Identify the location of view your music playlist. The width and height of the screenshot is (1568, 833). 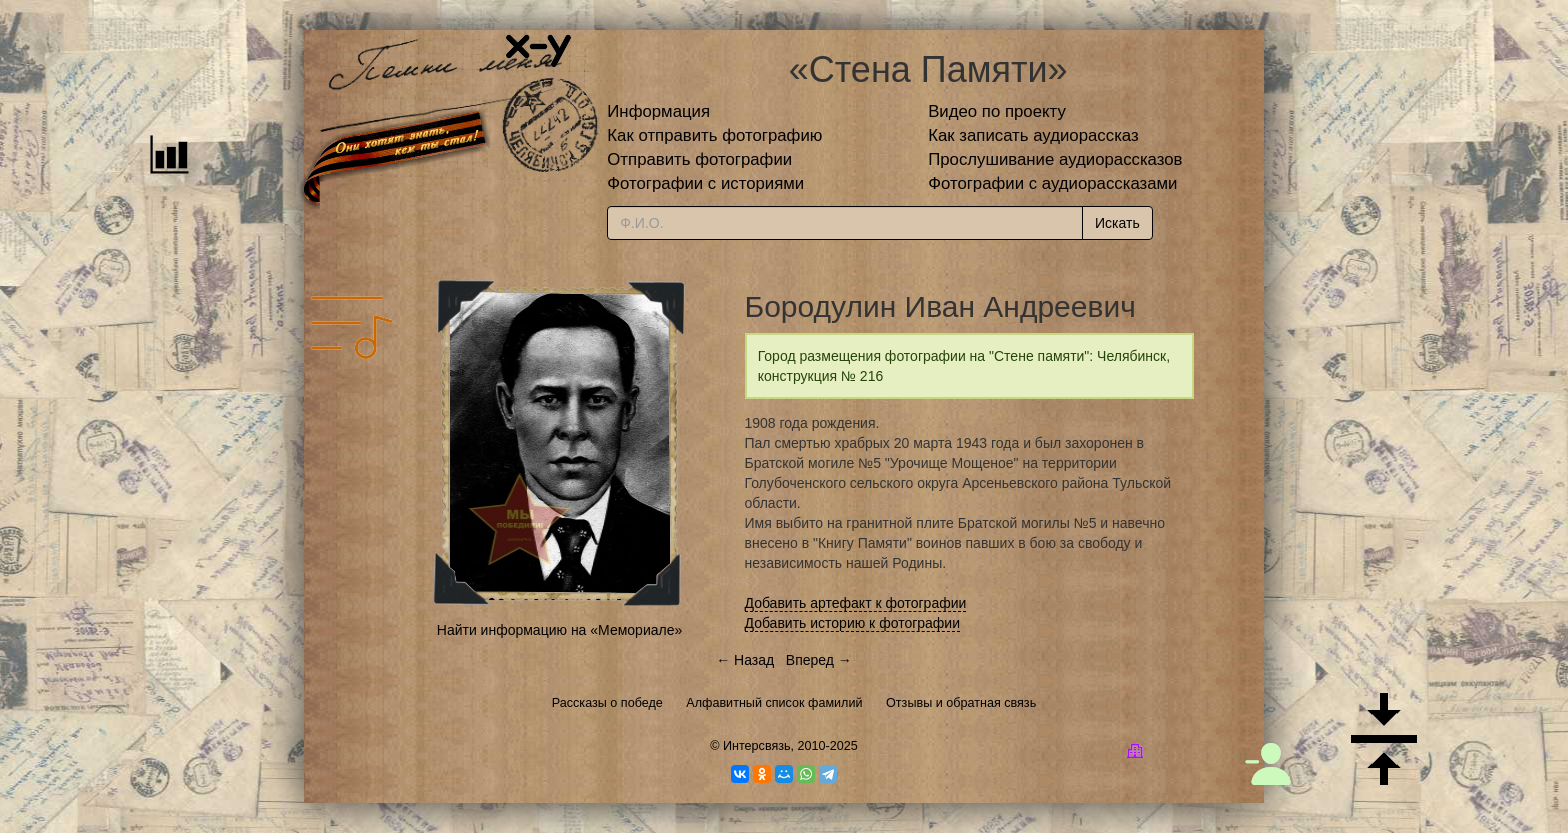
(347, 323).